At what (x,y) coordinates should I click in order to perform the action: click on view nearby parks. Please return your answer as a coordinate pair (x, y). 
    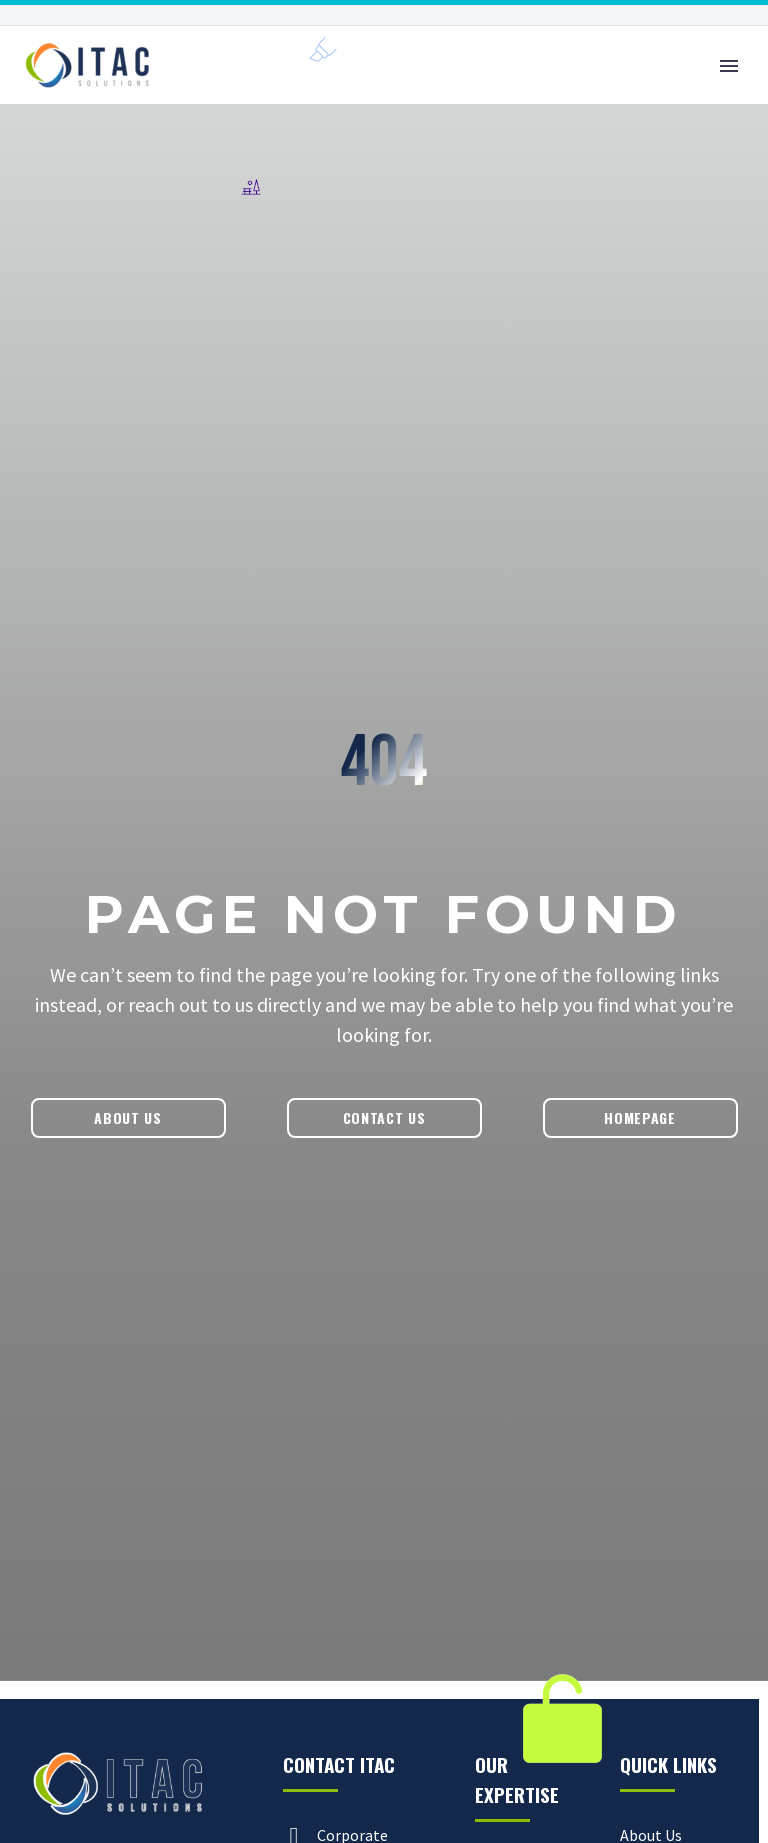
    Looking at the image, I should click on (251, 188).